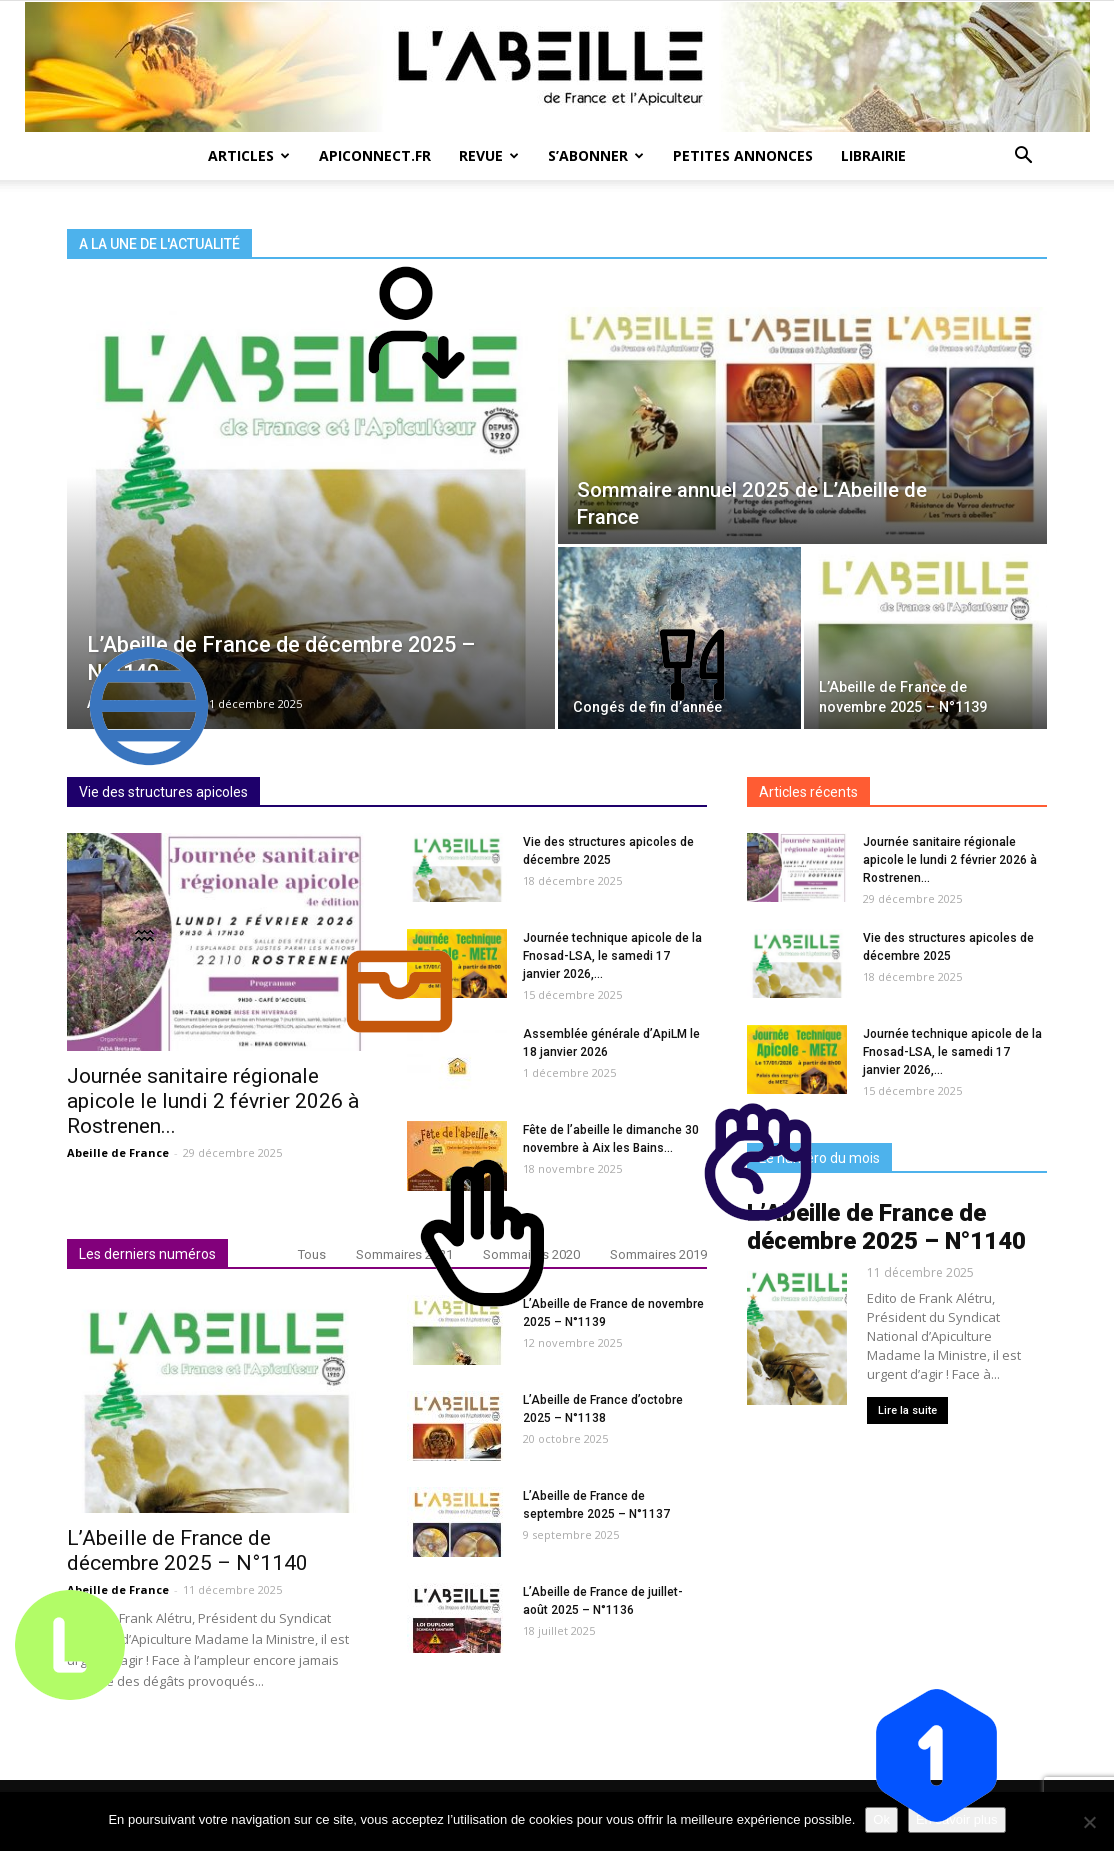 This screenshot has width=1114, height=1851. Describe the element at coordinates (149, 706) in the screenshot. I see `view global latitude lines or geographic coordinates` at that location.